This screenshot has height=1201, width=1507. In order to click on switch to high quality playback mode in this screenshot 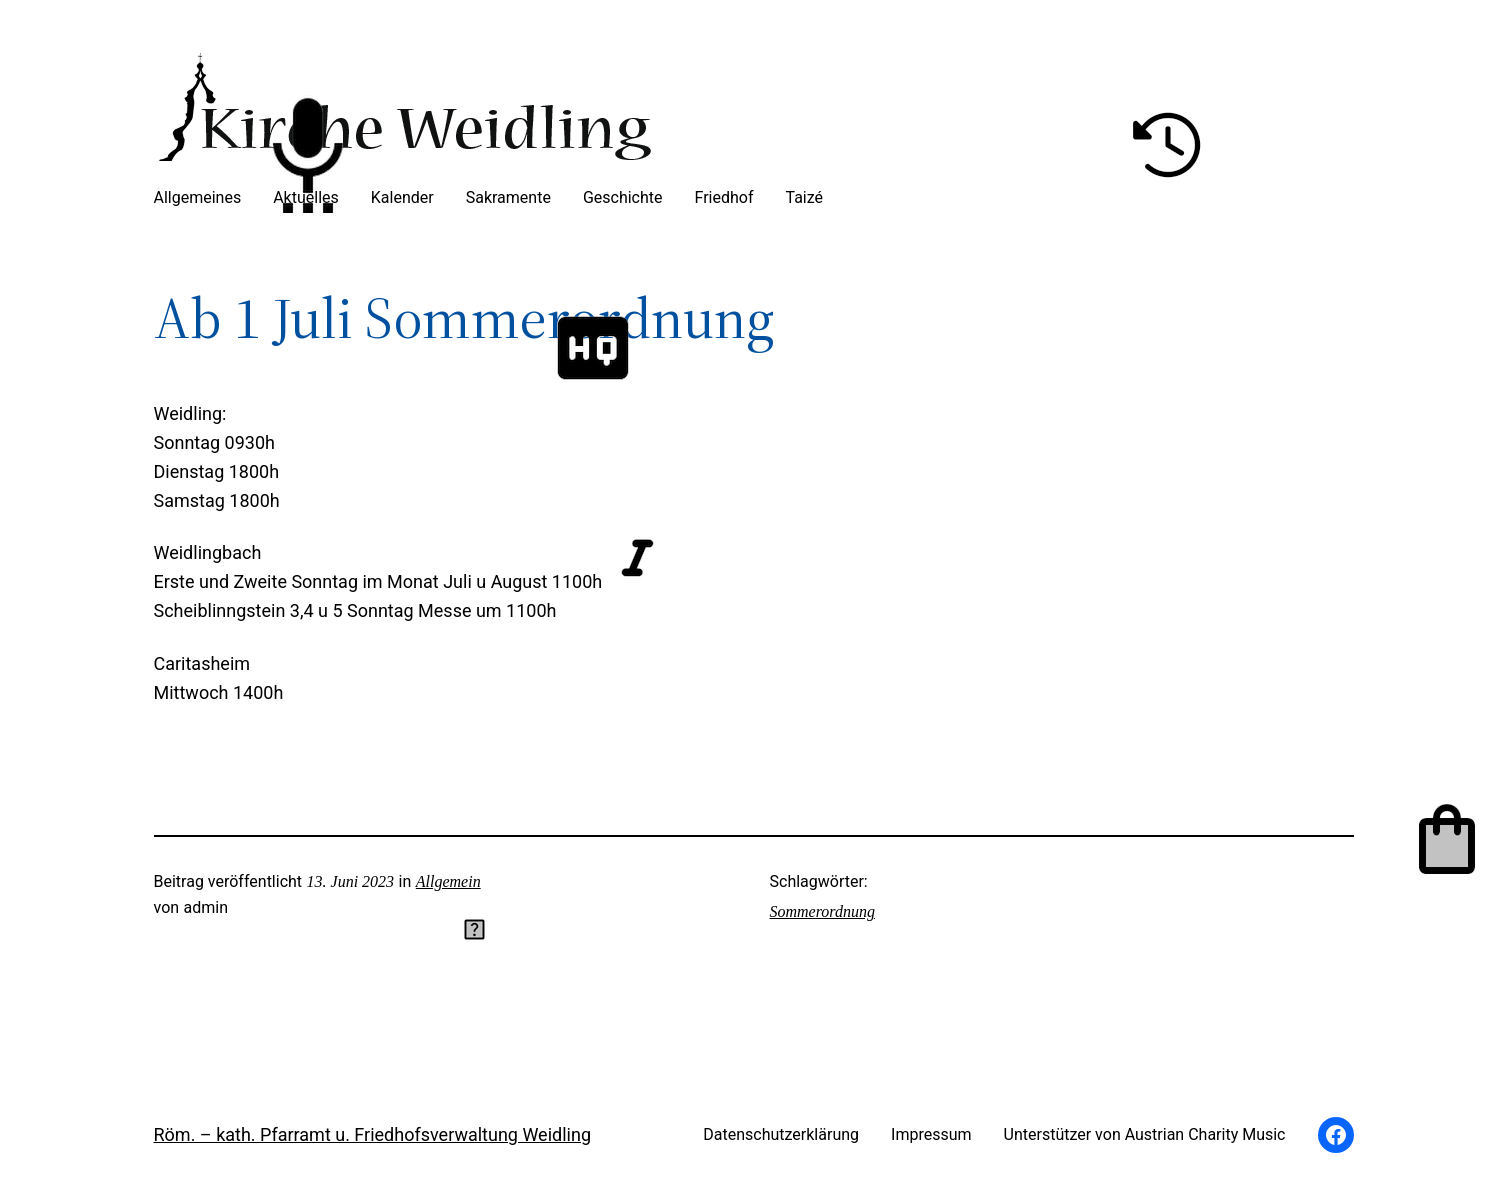, I will do `click(593, 348)`.